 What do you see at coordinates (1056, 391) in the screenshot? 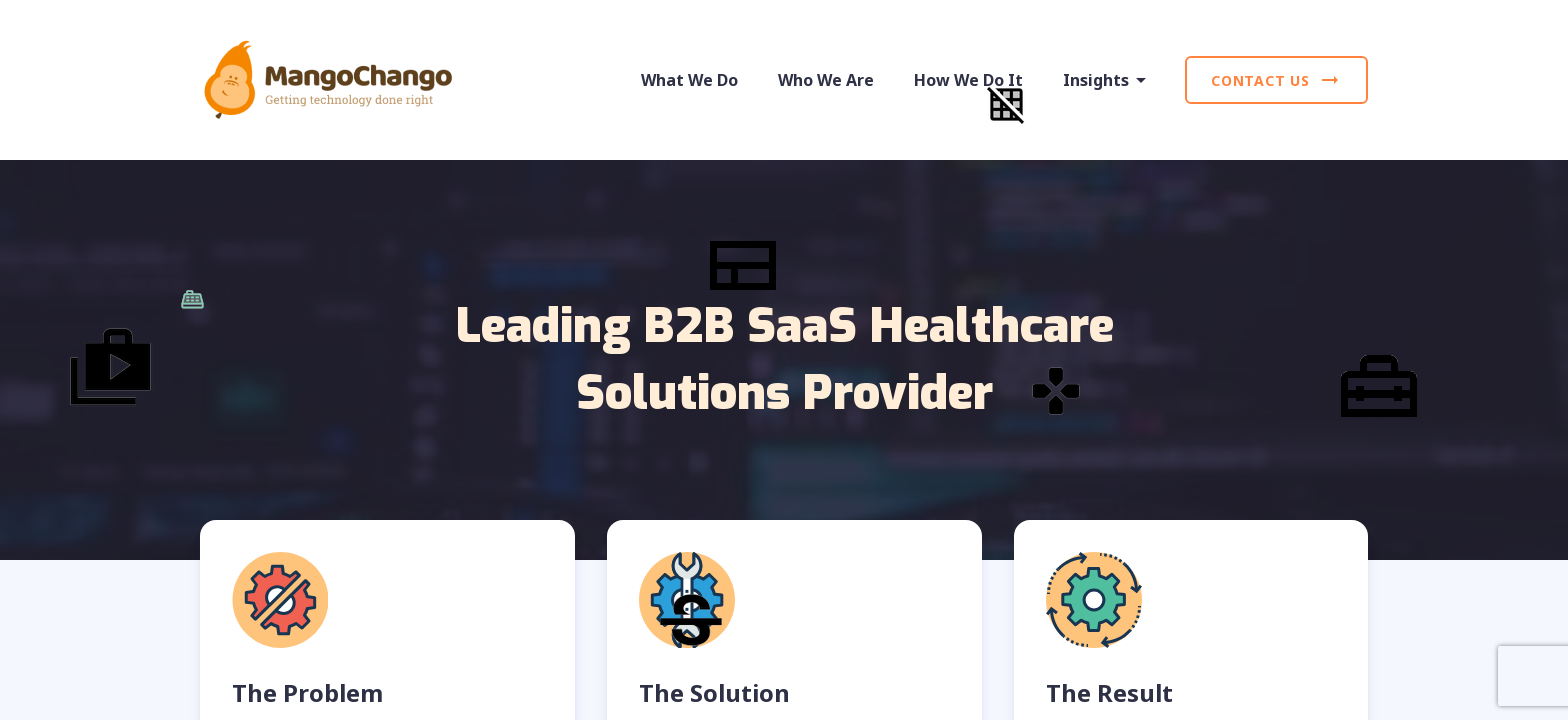
I see `access gaming features or settings` at bounding box center [1056, 391].